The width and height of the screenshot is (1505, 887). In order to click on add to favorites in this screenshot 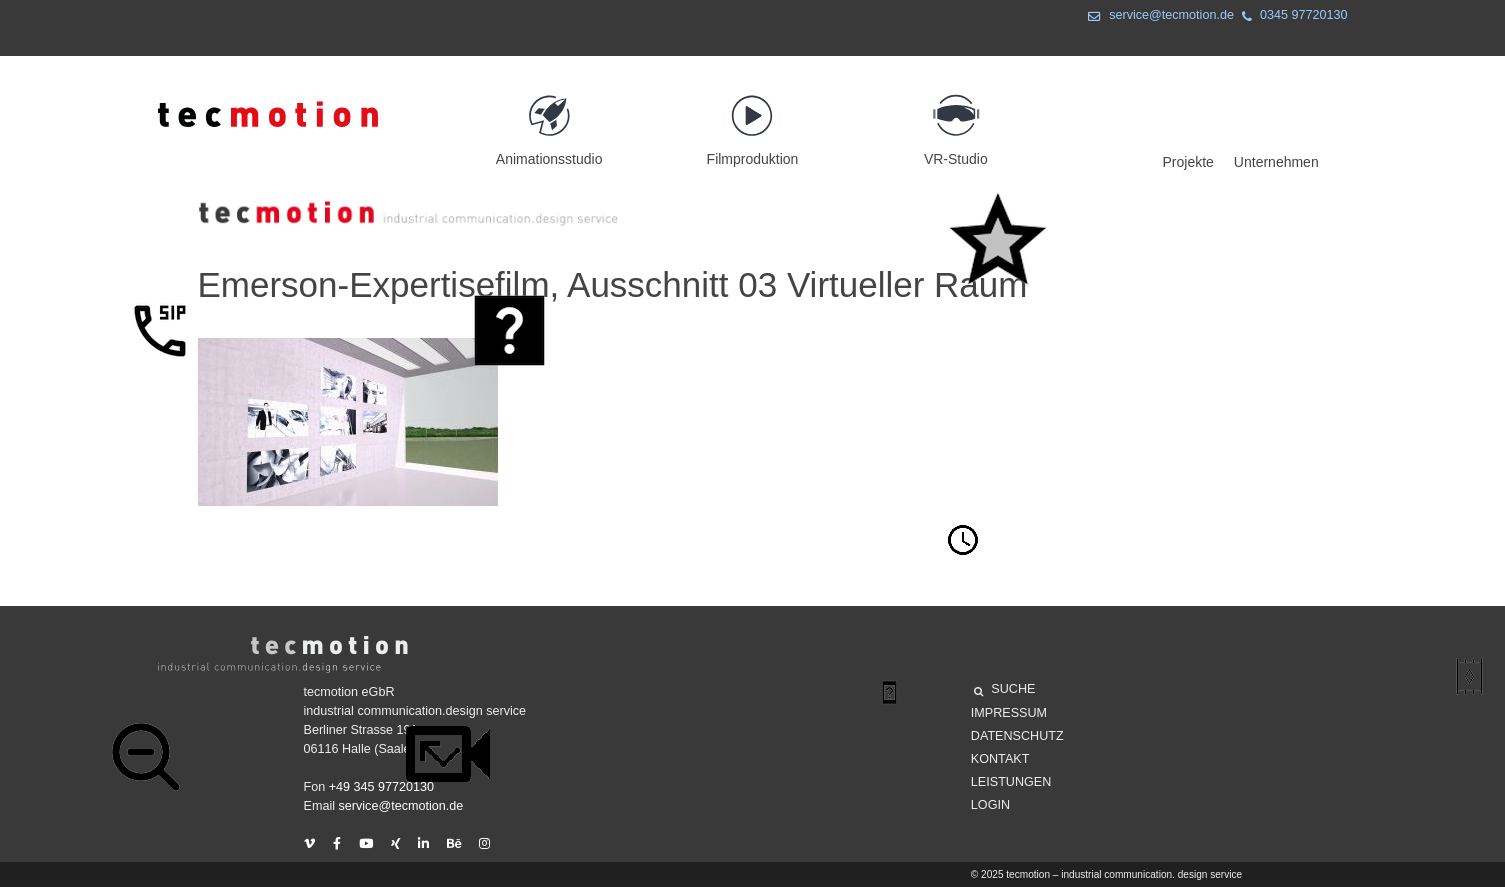, I will do `click(998, 241)`.